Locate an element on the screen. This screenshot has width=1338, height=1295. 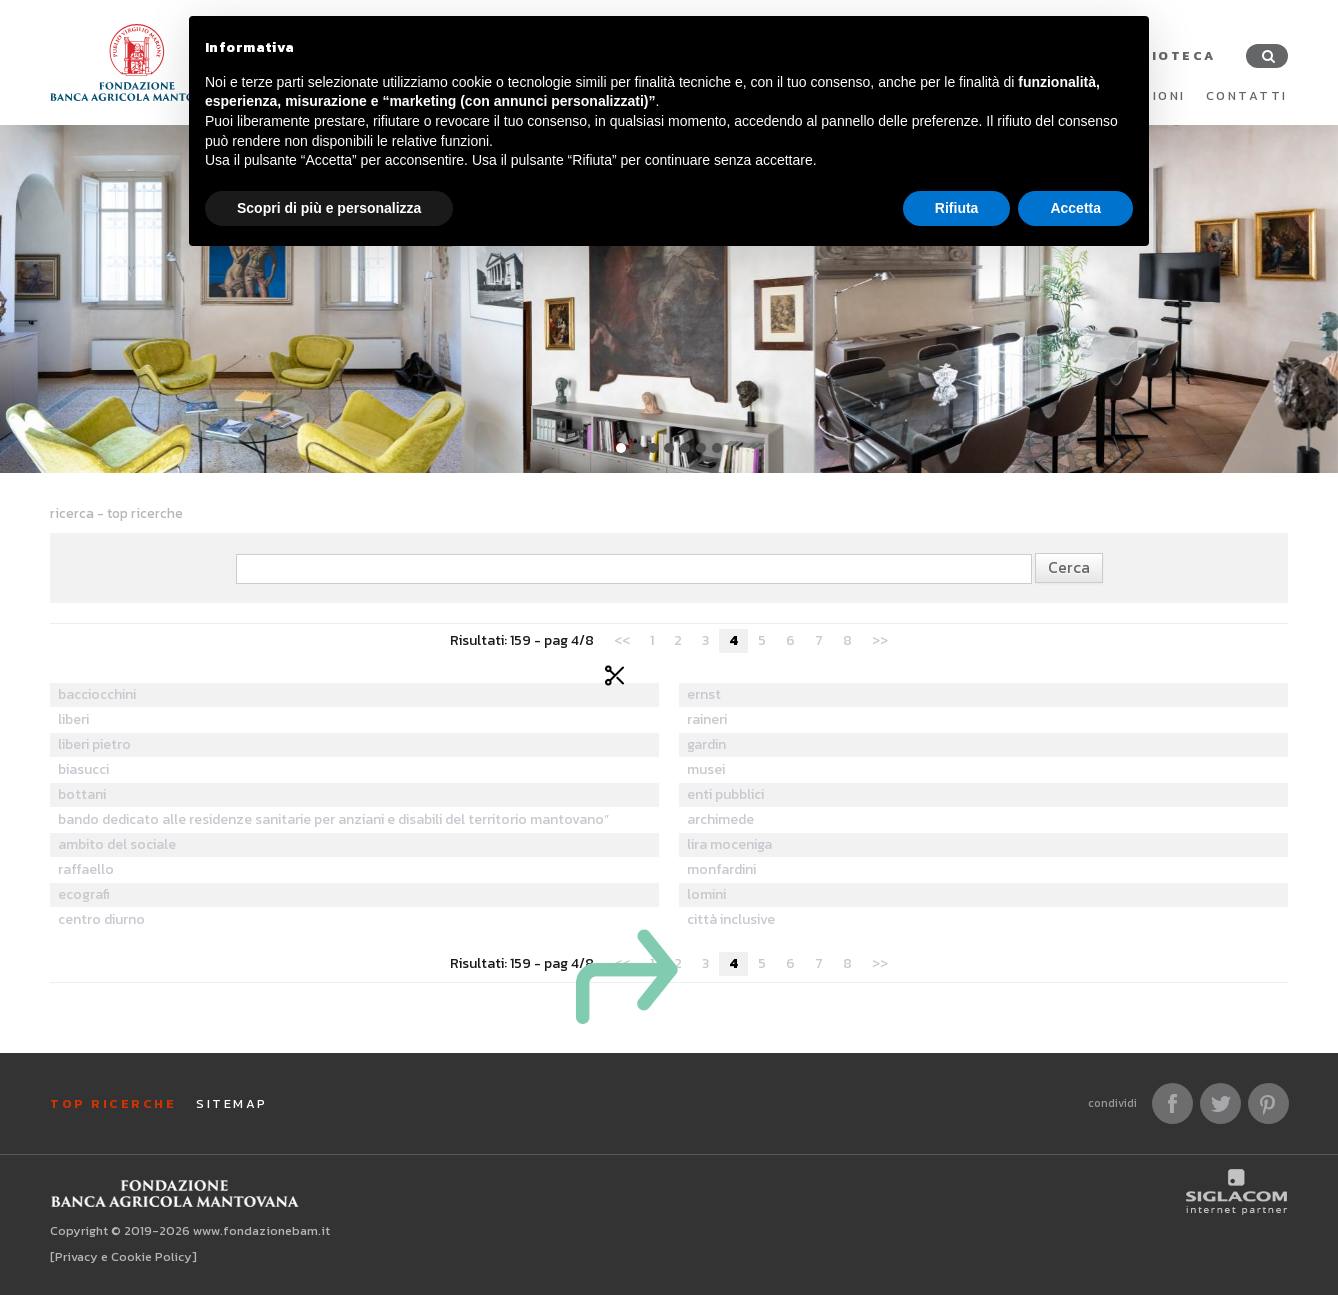
cut selected content is located at coordinates (614, 675).